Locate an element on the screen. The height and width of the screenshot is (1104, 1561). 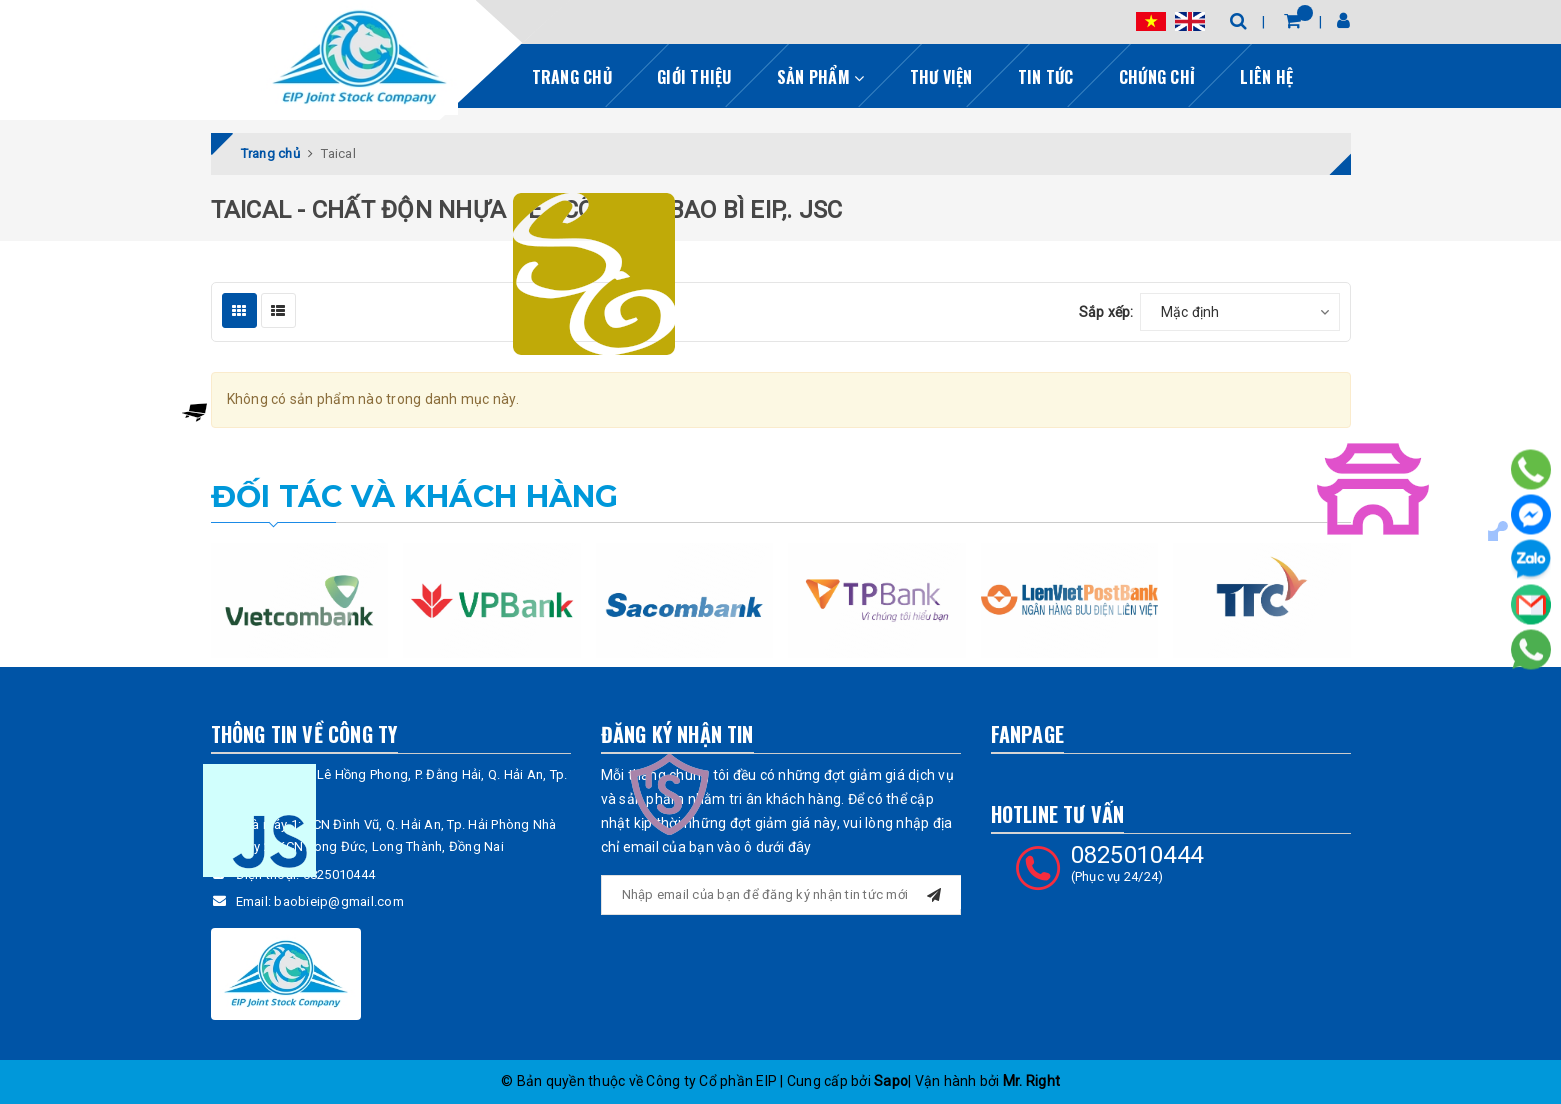
visit The Sounds Resource website is located at coordinates (594, 274).